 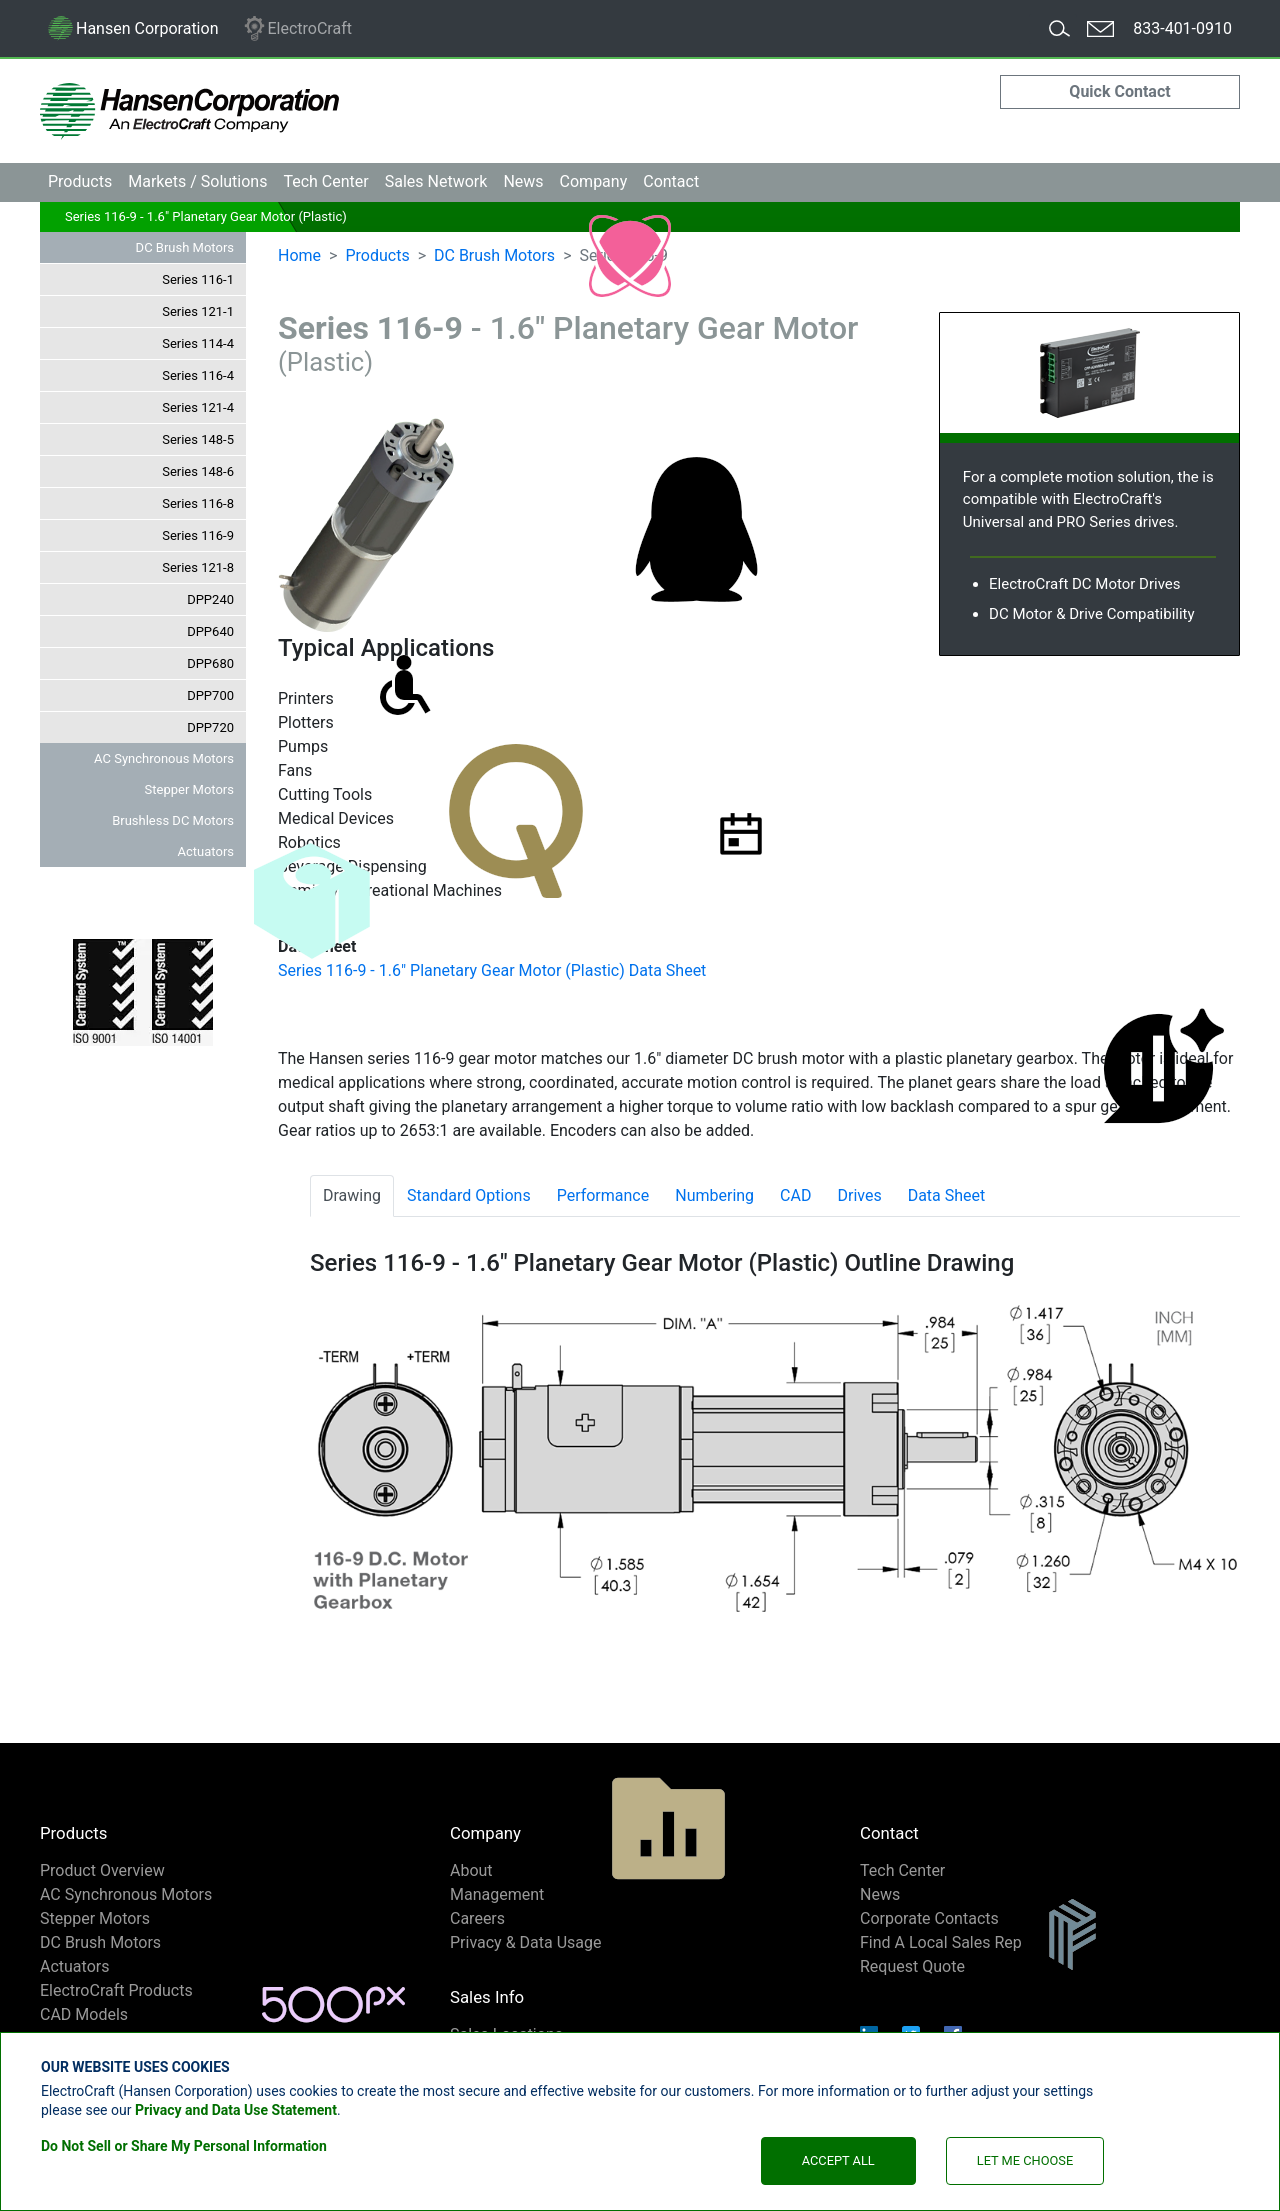 What do you see at coordinates (696, 529) in the screenshot?
I see `open QQ messaging app` at bounding box center [696, 529].